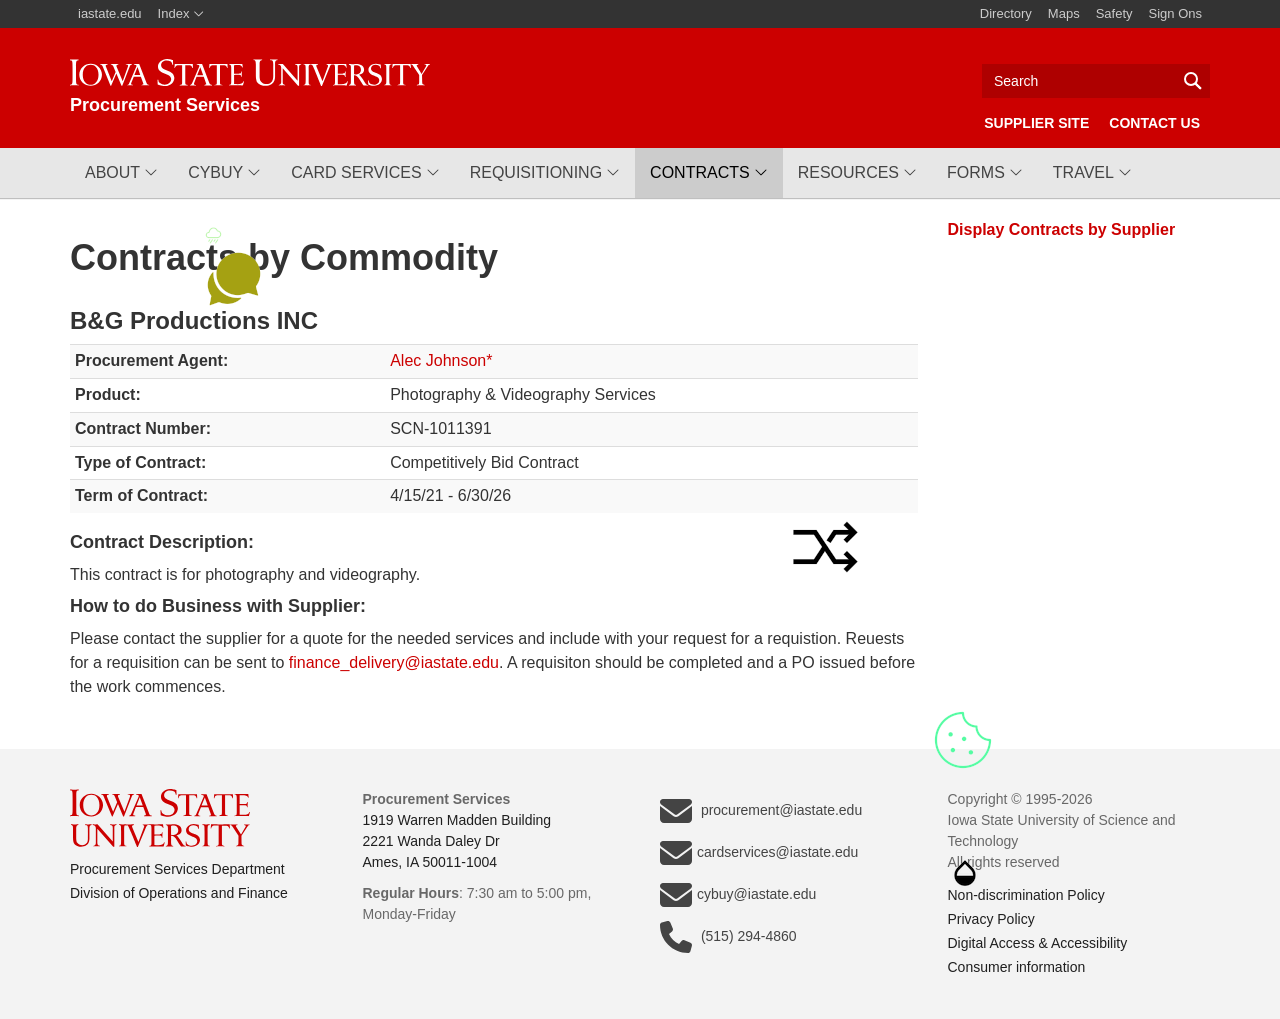 The image size is (1280, 1019). Describe the element at coordinates (965, 873) in the screenshot. I see `adjust transparency or opacity settings` at that location.